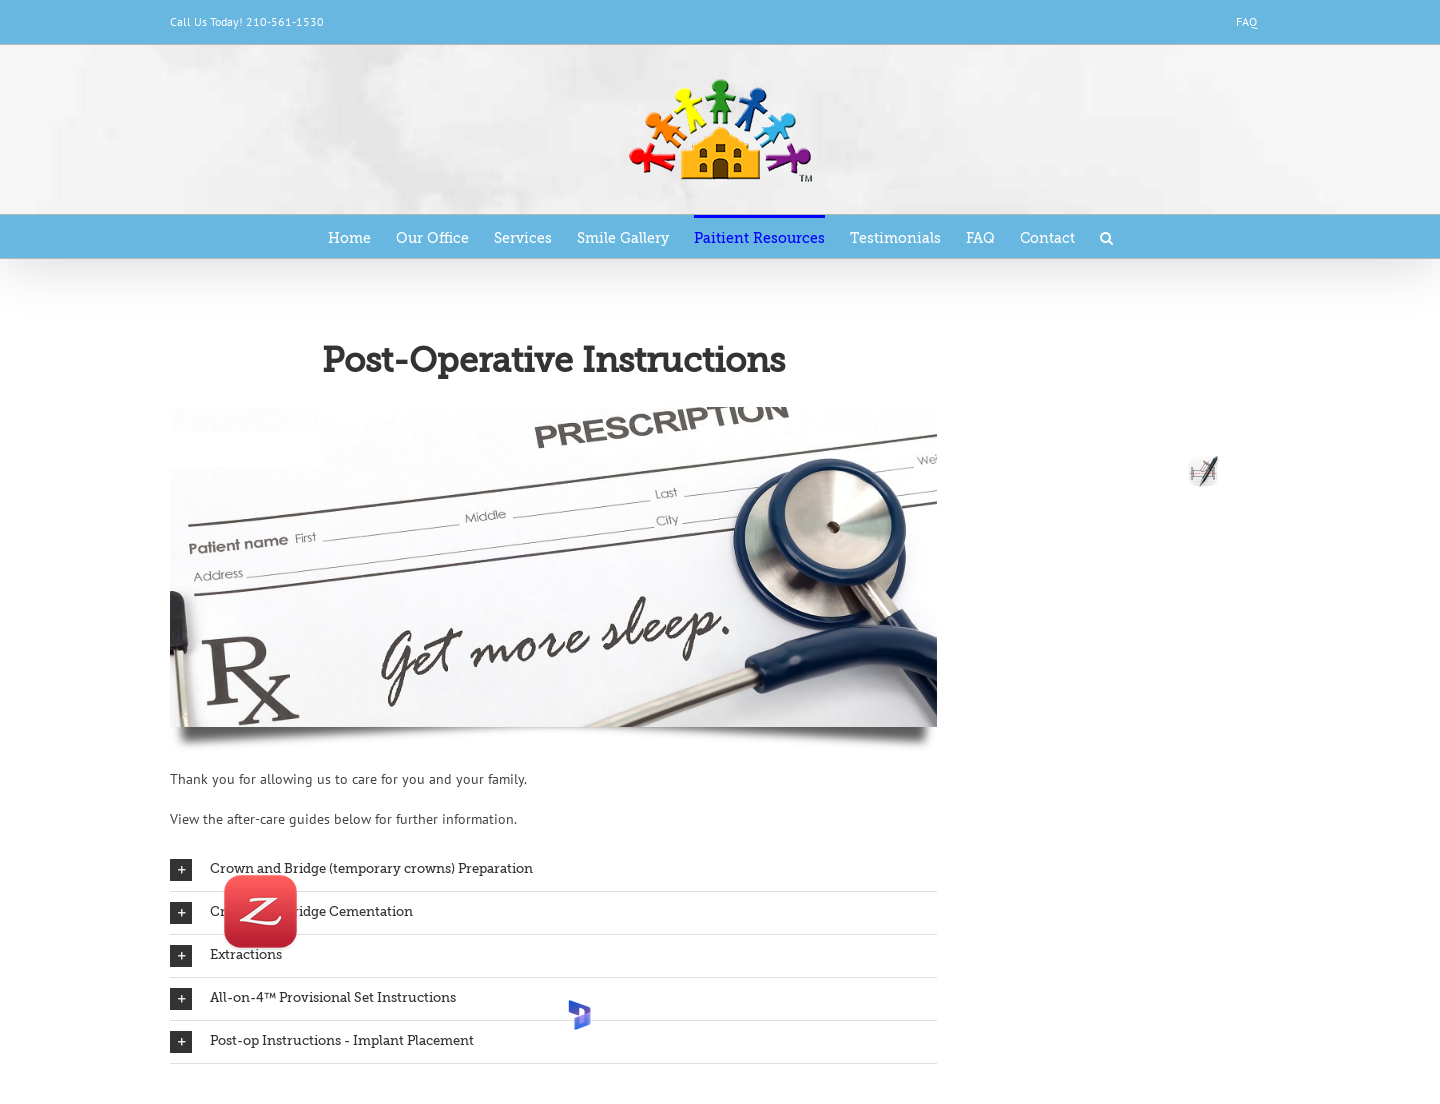  I want to click on open QCAD drafting application, so click(1203, 471).